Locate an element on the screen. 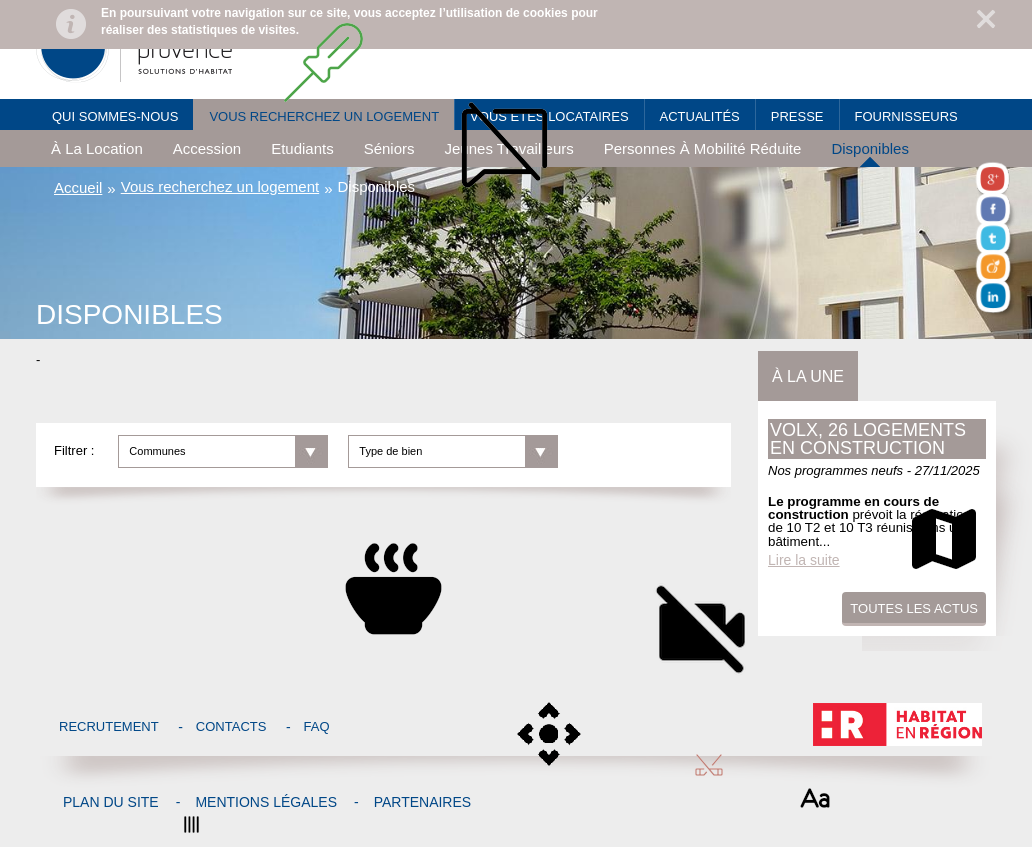 This screenshot has width=1032, height=847. view map is located at coordinates (944, 539).